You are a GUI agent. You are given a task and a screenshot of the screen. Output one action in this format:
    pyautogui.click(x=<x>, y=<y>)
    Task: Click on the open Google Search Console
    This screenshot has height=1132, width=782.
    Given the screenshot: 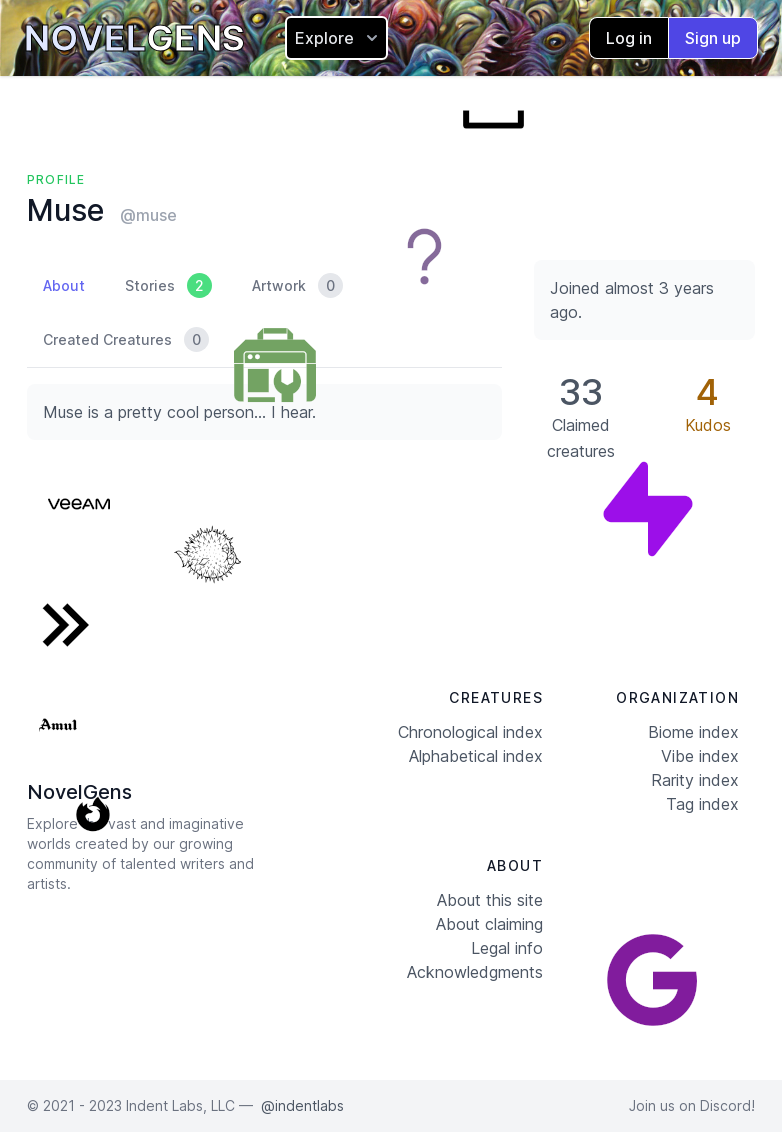 What is the action you would take?
    pyautogui.click(x=275, y=365)
    